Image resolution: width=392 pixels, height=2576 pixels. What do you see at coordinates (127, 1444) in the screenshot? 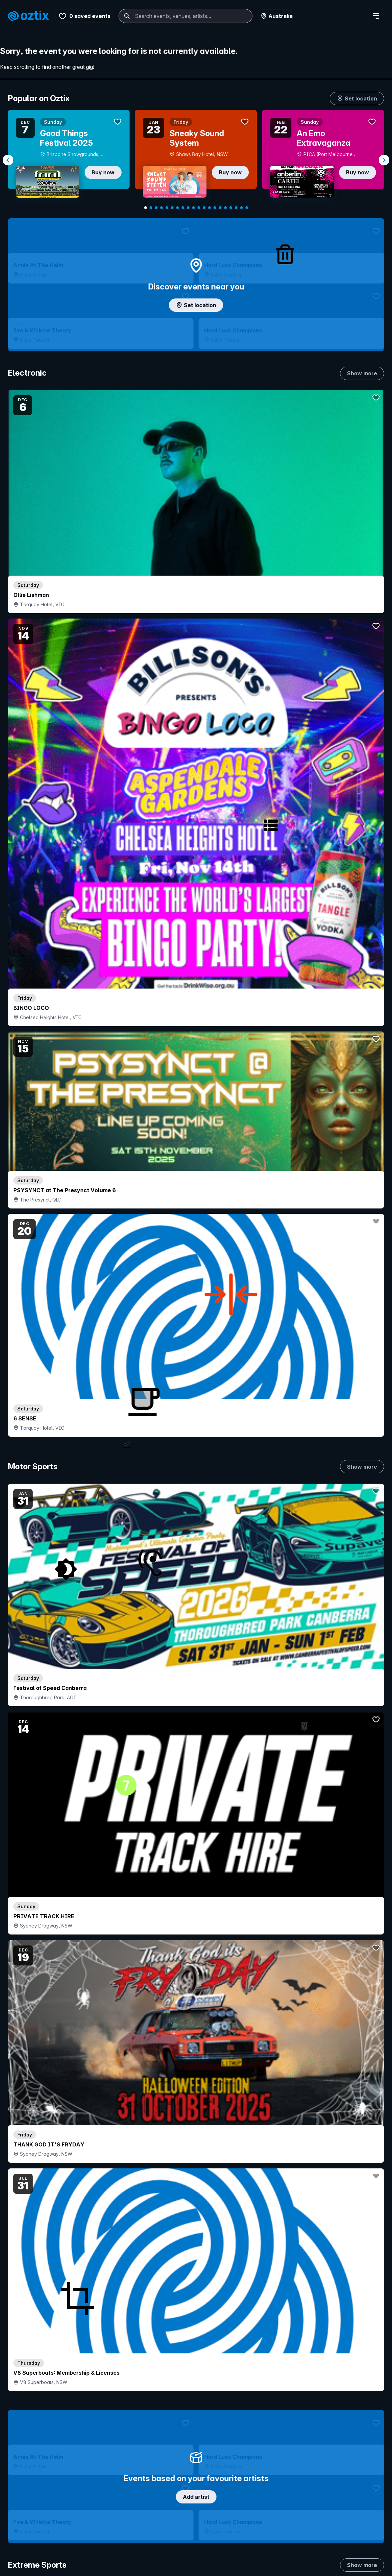
I see `download complete` at bounding box center [127, 1444].